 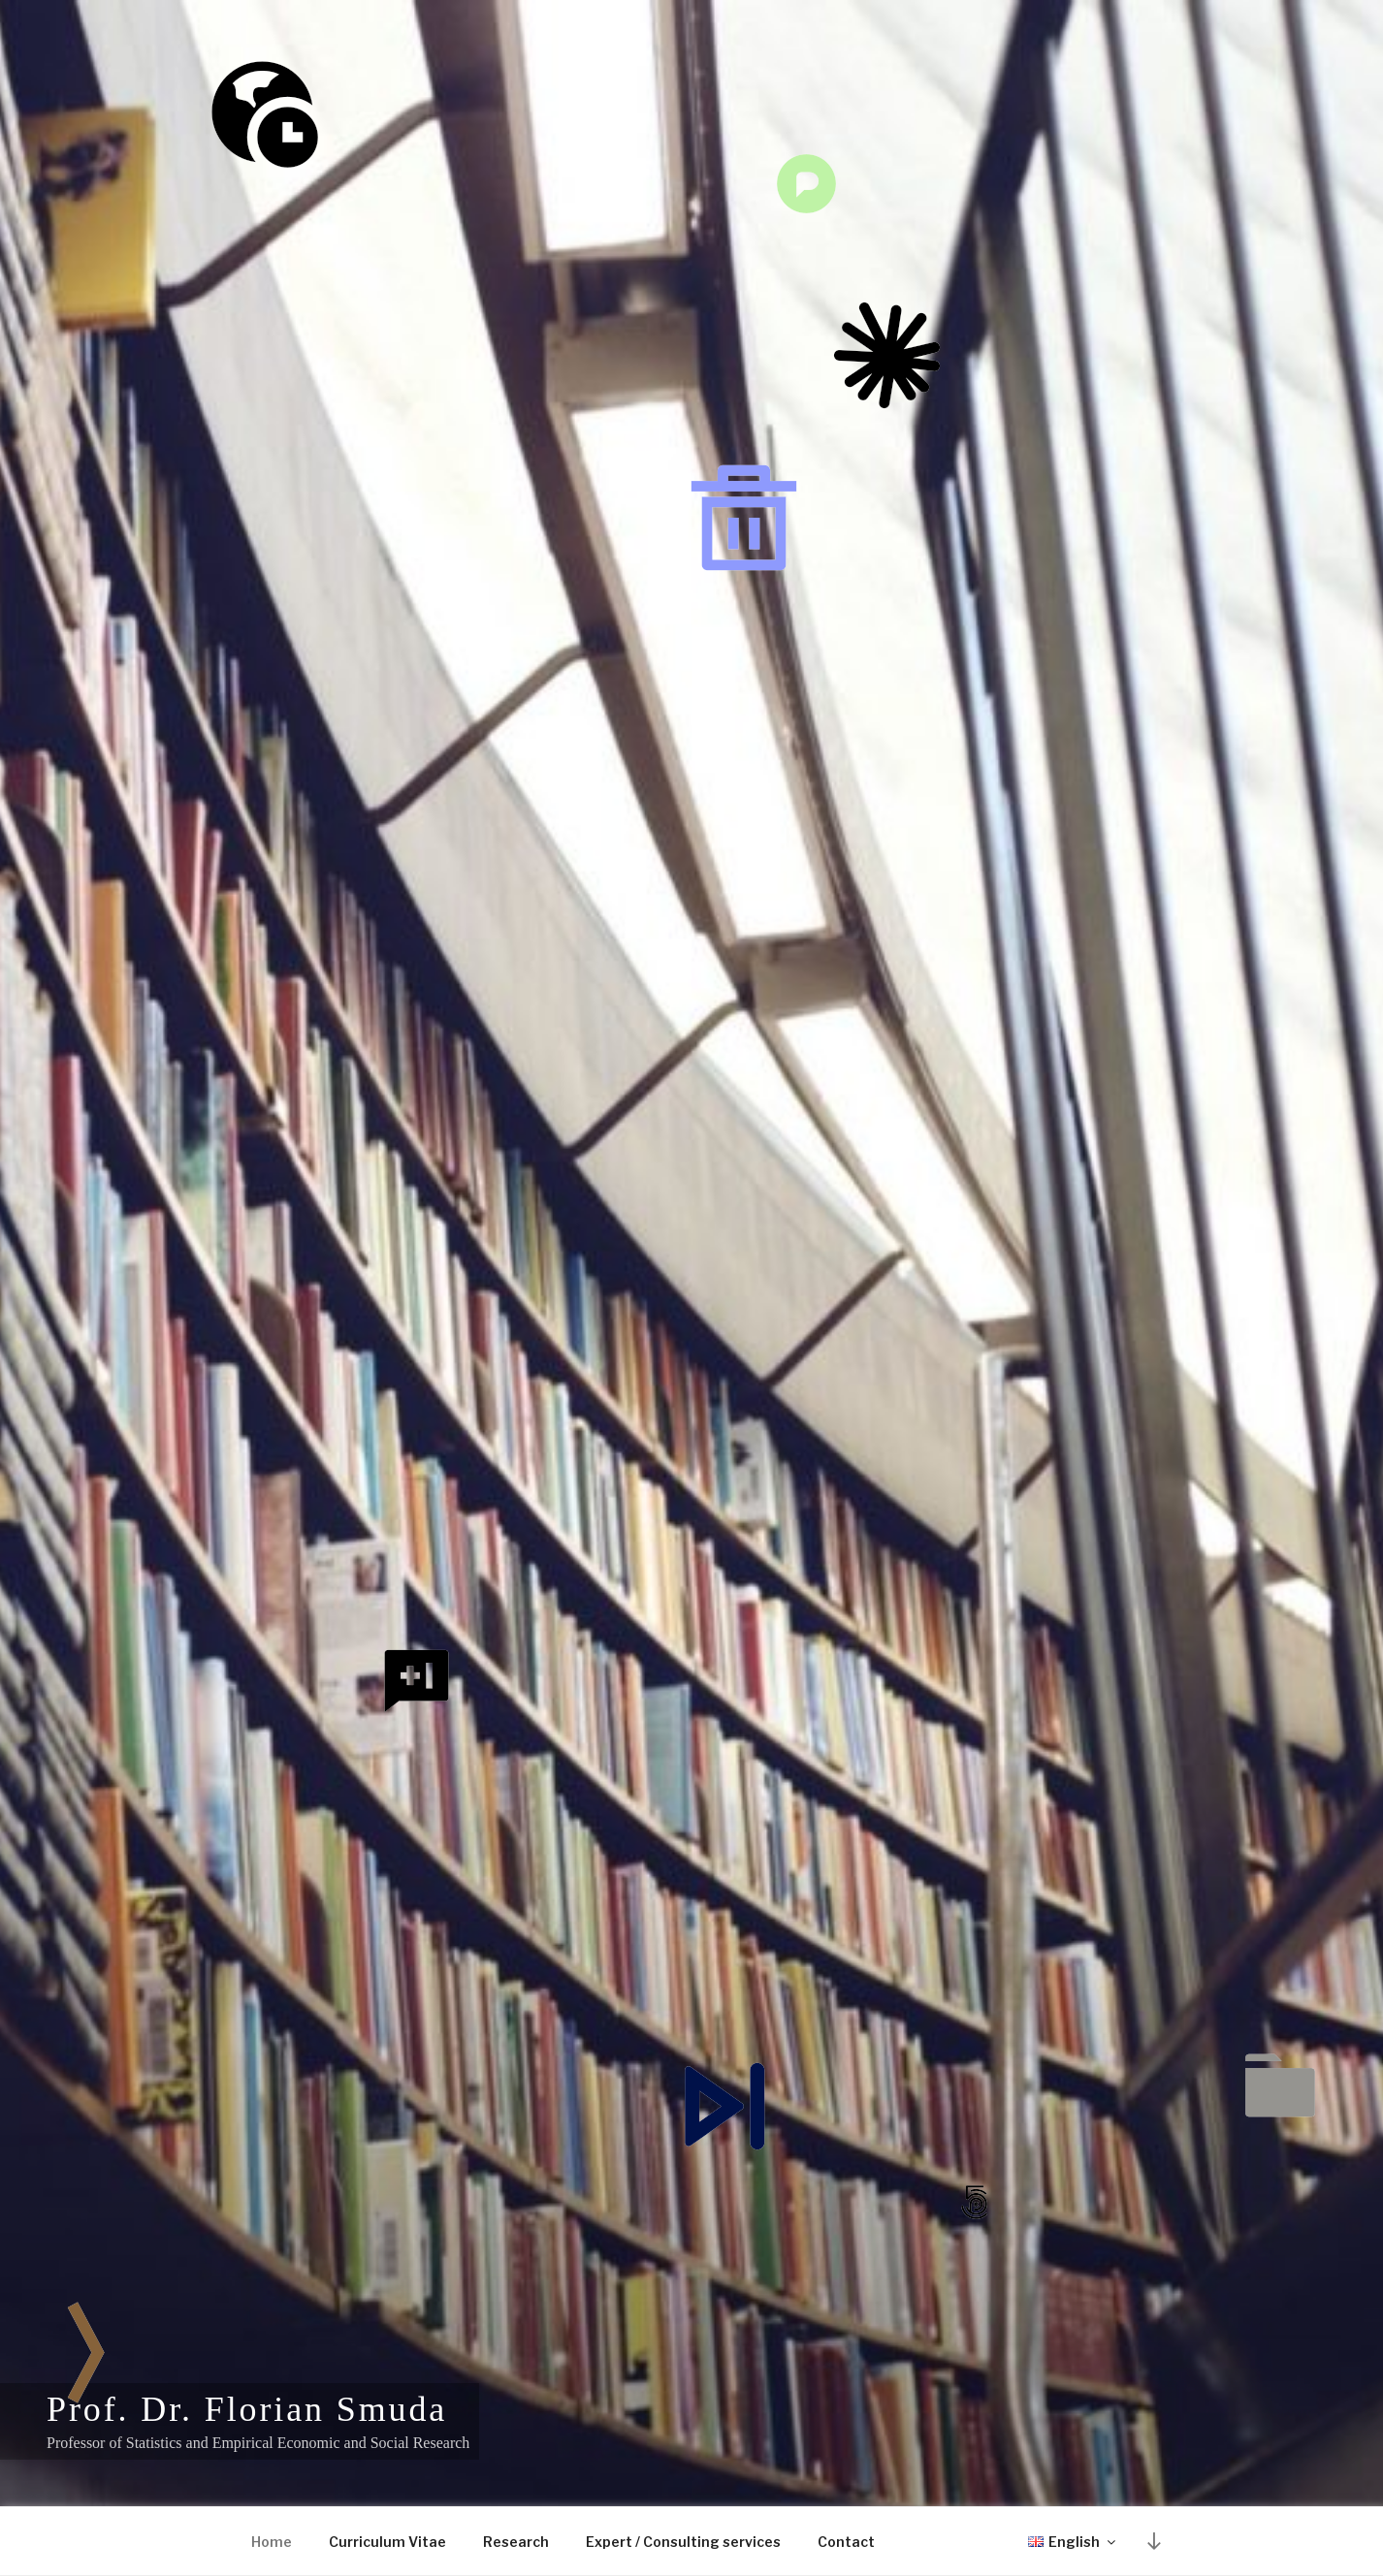 What do you see at coordinates (416, 1678) in the screenshot?
I see `add a follow-up message to a conversation` at bounding box center [416, 1678].